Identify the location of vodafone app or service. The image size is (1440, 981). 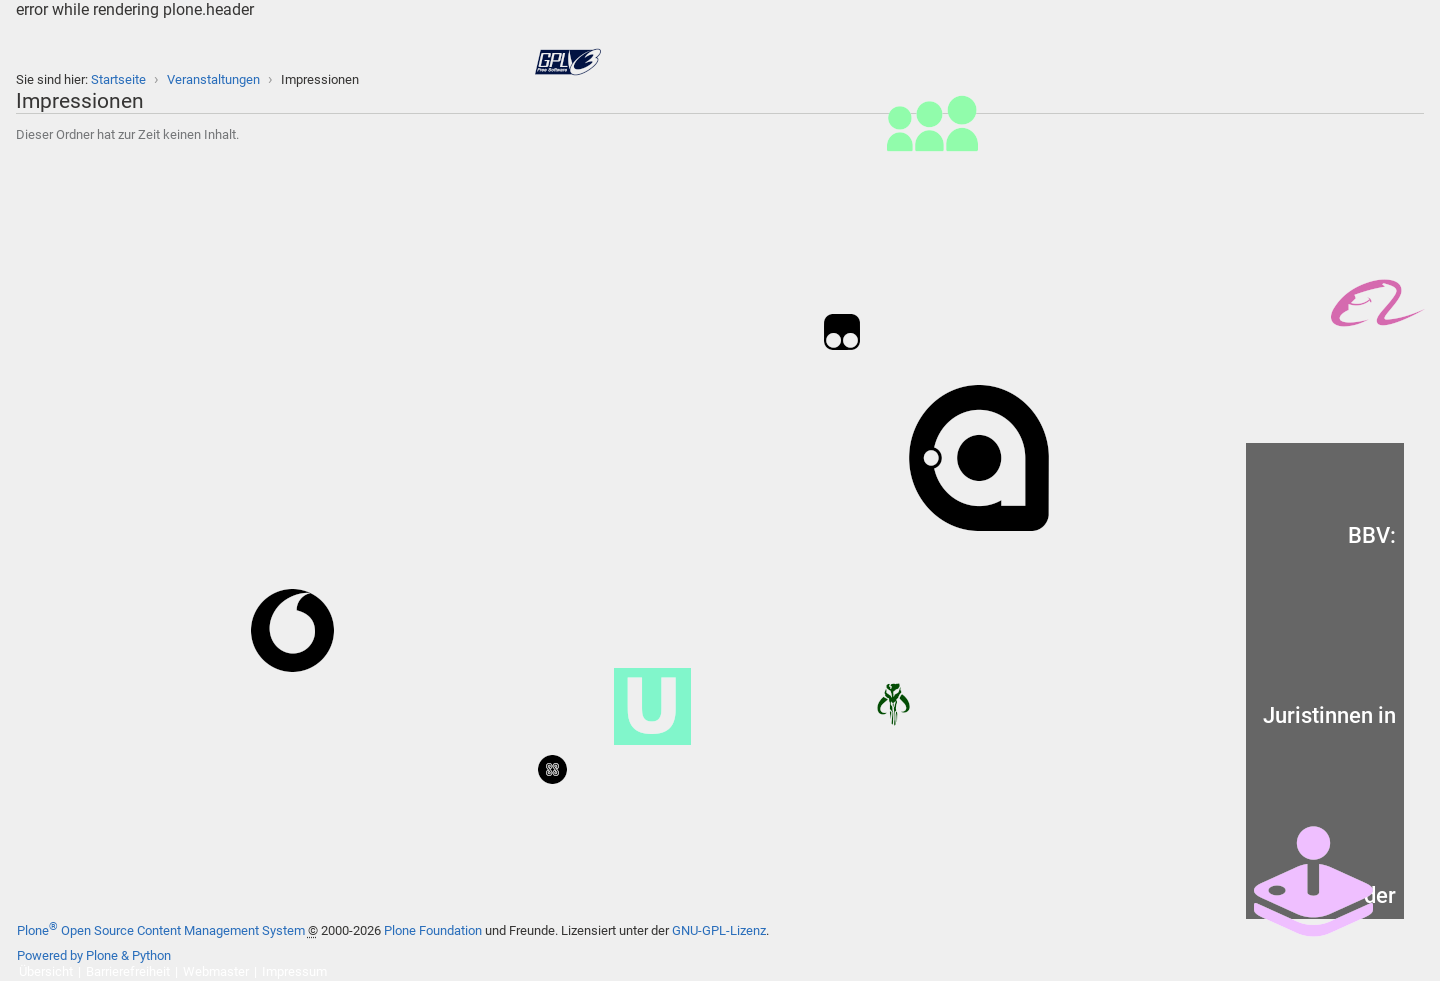
(292, 630).